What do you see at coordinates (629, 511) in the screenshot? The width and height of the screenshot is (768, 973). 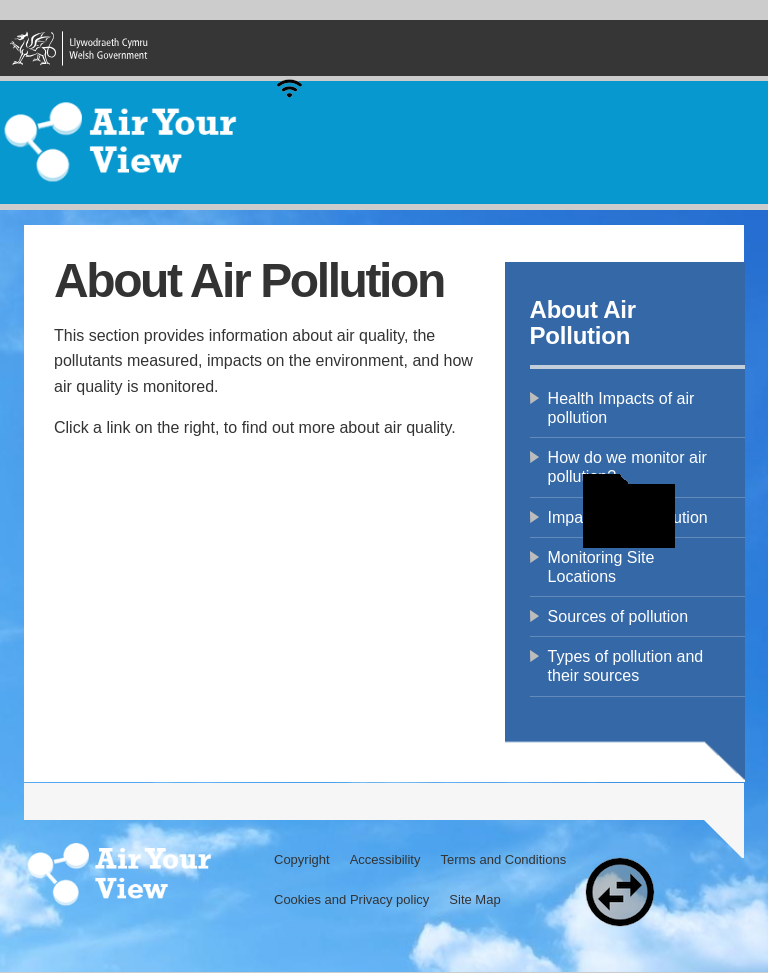 I see `access your files and documents` at bounding box center [629, 511].